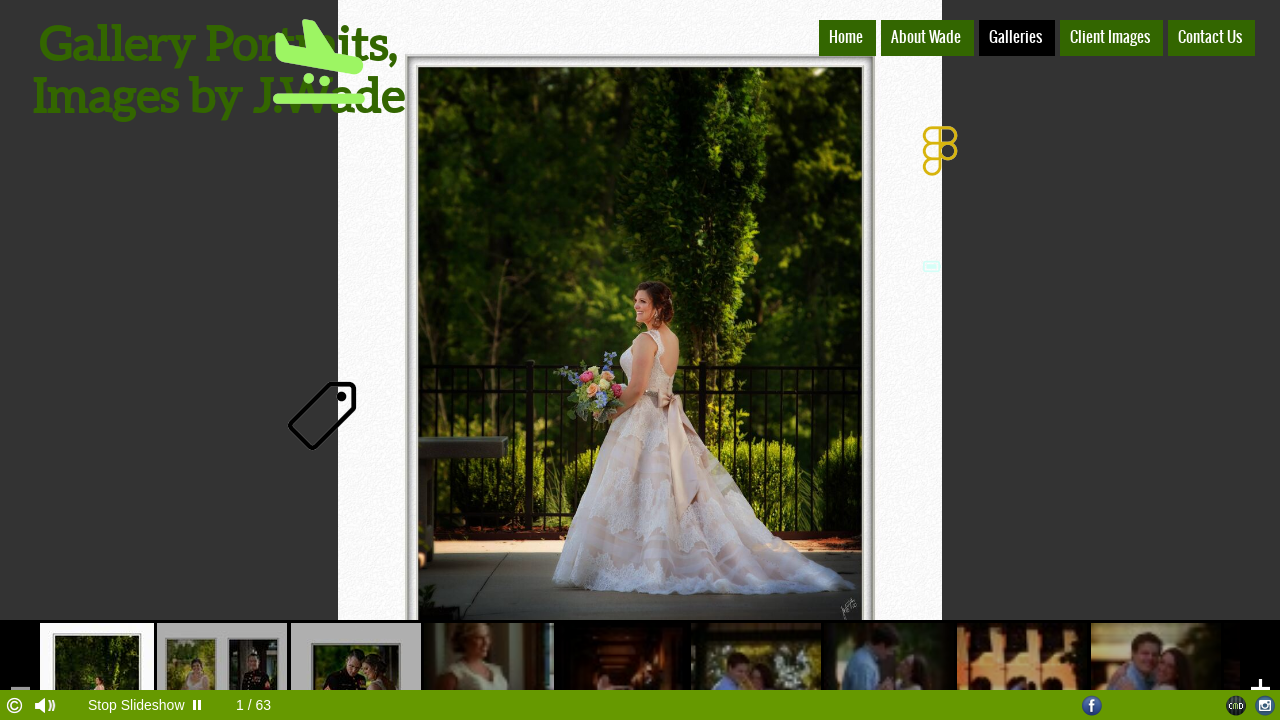  I want to click on indicates incoming or arriving flight, so click(319, 63).